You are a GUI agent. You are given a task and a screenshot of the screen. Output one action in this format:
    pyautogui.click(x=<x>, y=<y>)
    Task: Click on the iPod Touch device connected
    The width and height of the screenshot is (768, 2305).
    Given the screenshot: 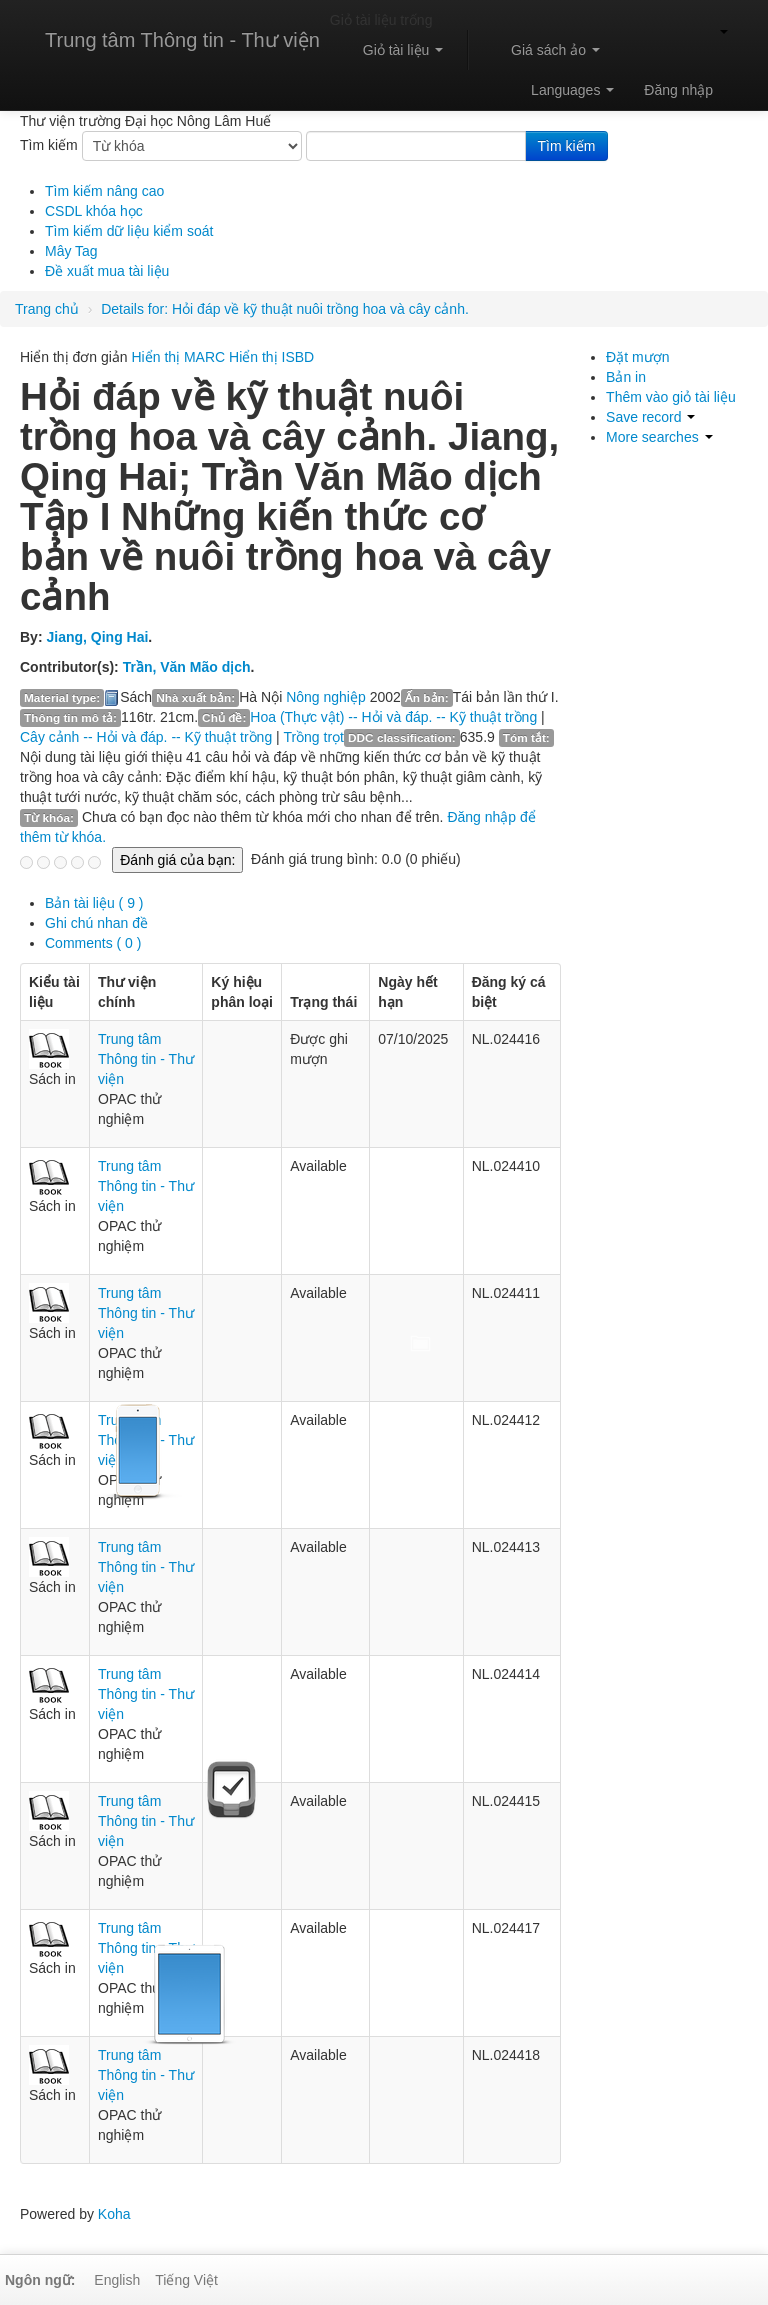 What is the action you would take?
    pyautogui.click(x=138, y=1452)
    